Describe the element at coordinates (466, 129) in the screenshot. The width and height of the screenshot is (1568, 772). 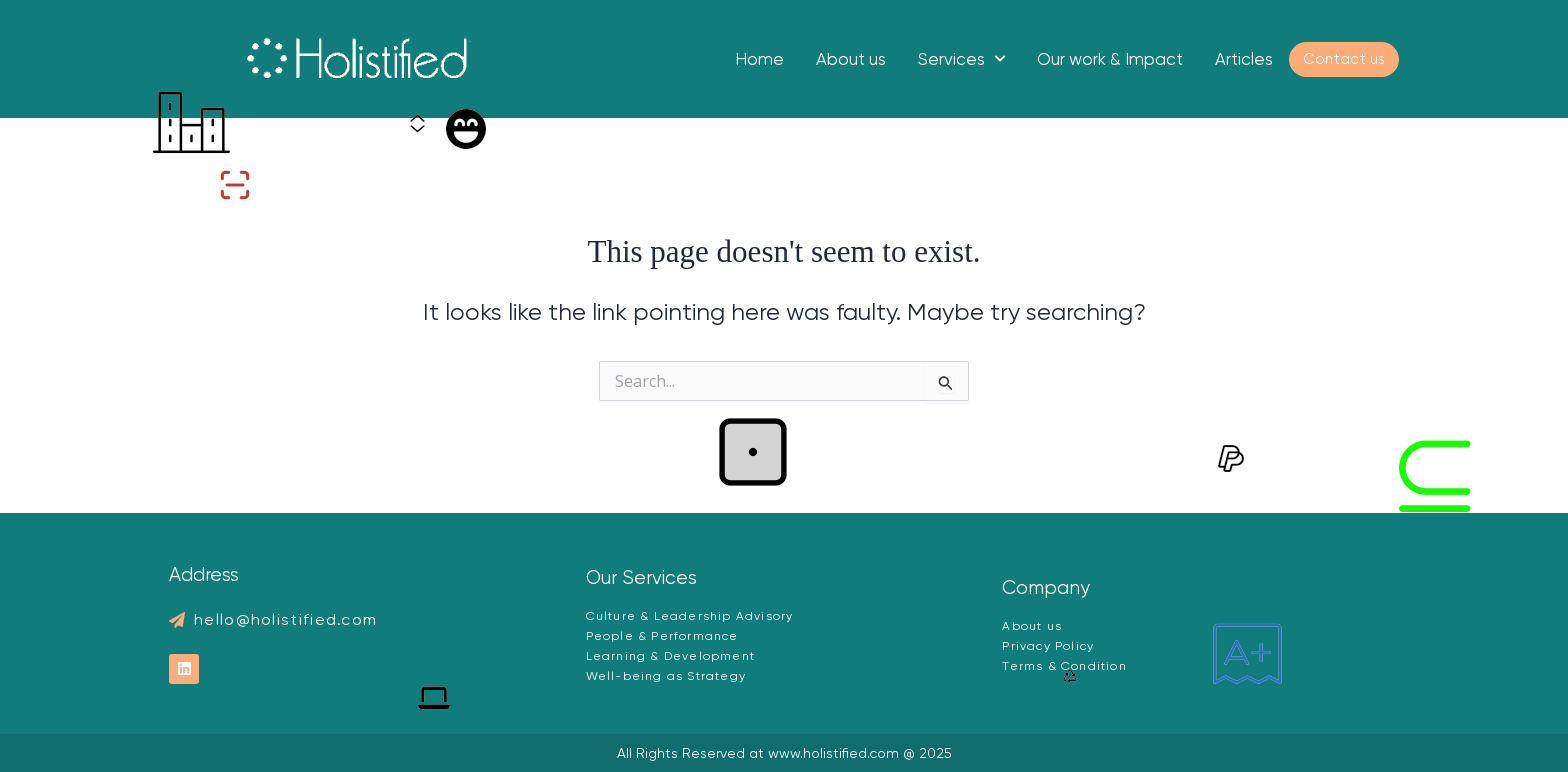
I see `add a laughing emoji reaction` at that location.